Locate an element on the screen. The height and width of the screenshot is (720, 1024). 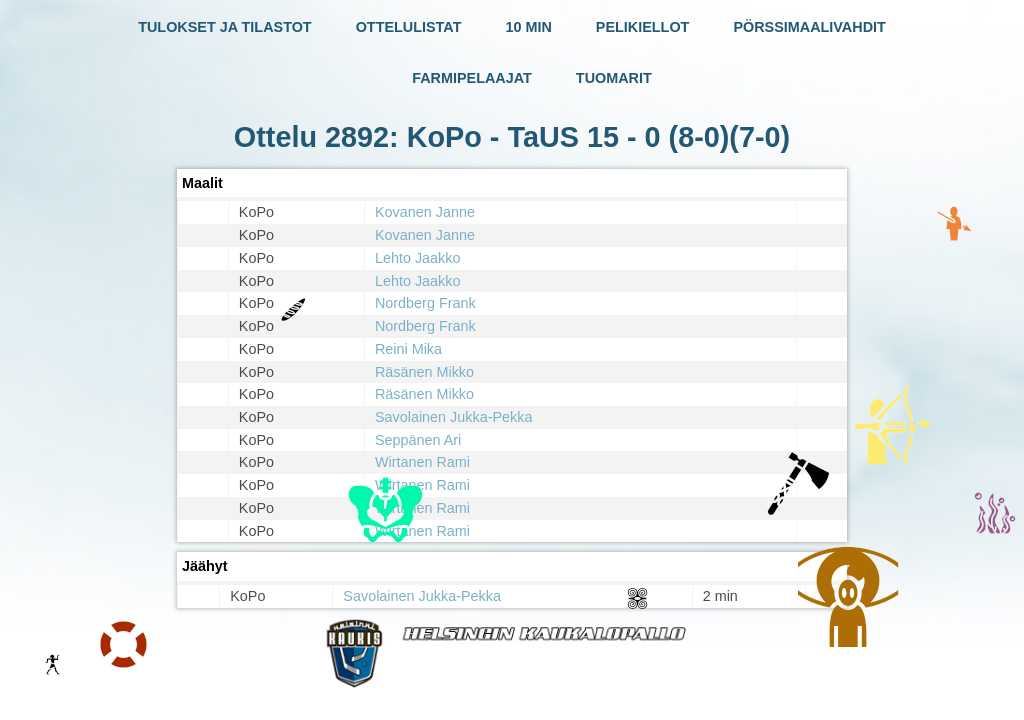
view skeletal or anatomy information is located at coordinates (385, 513).